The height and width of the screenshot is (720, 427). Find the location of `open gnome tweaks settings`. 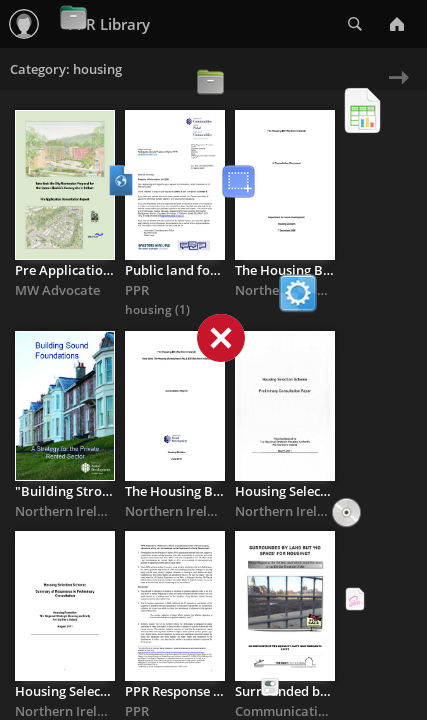

open gnome tweaks settings is located at coordinates (270, 687).